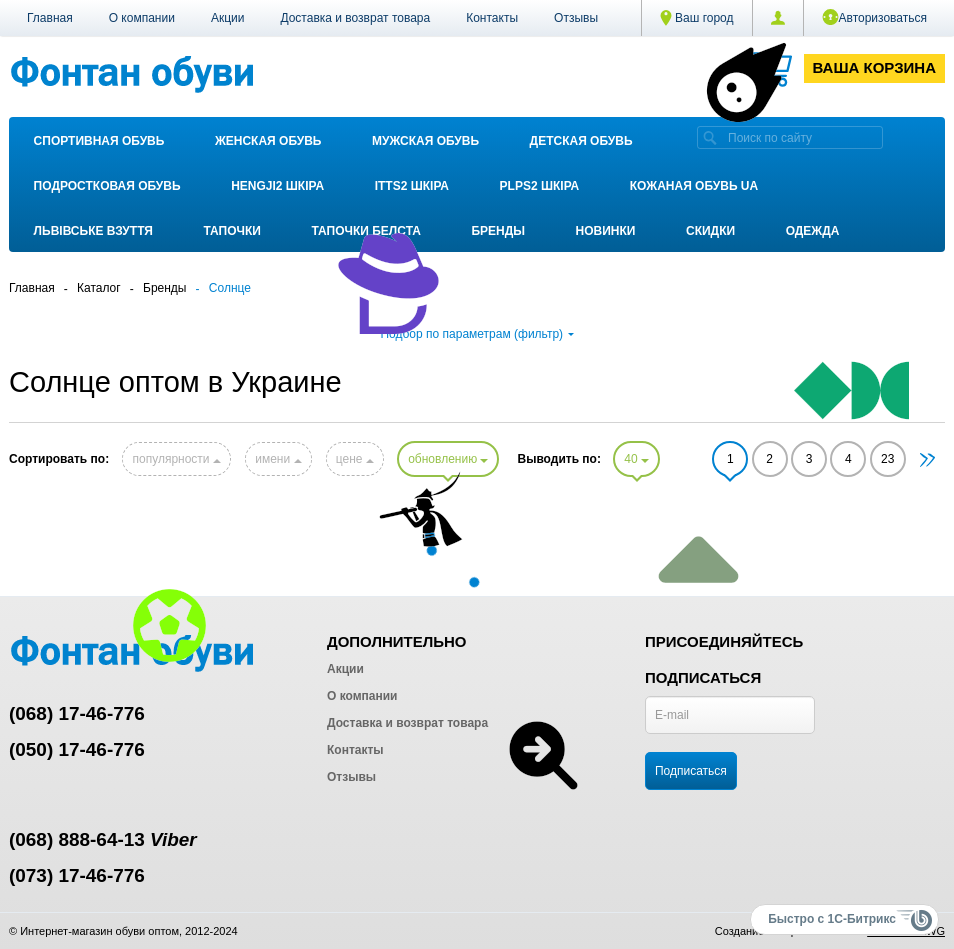  Describe the element at coordinates (698, 589) in the screenshot. I see `sort items in ascending order` at that location.